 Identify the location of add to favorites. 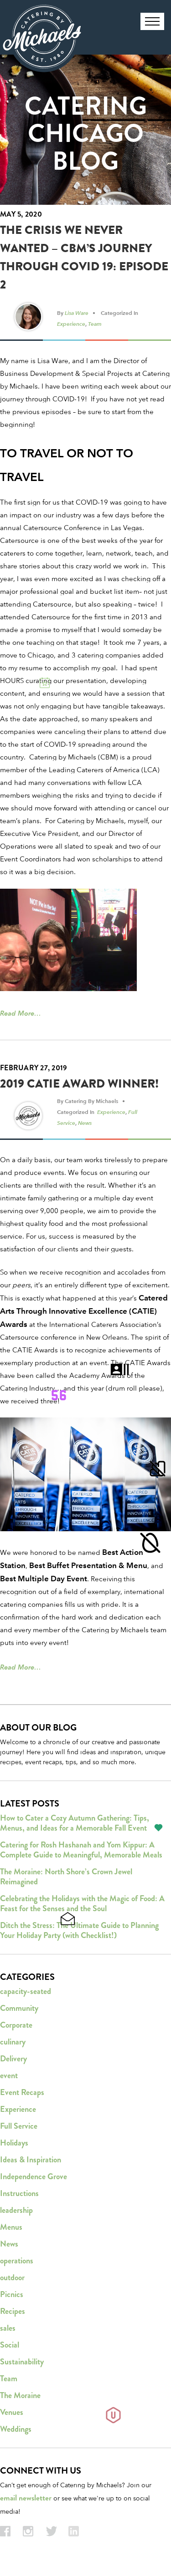
(158, 1827).